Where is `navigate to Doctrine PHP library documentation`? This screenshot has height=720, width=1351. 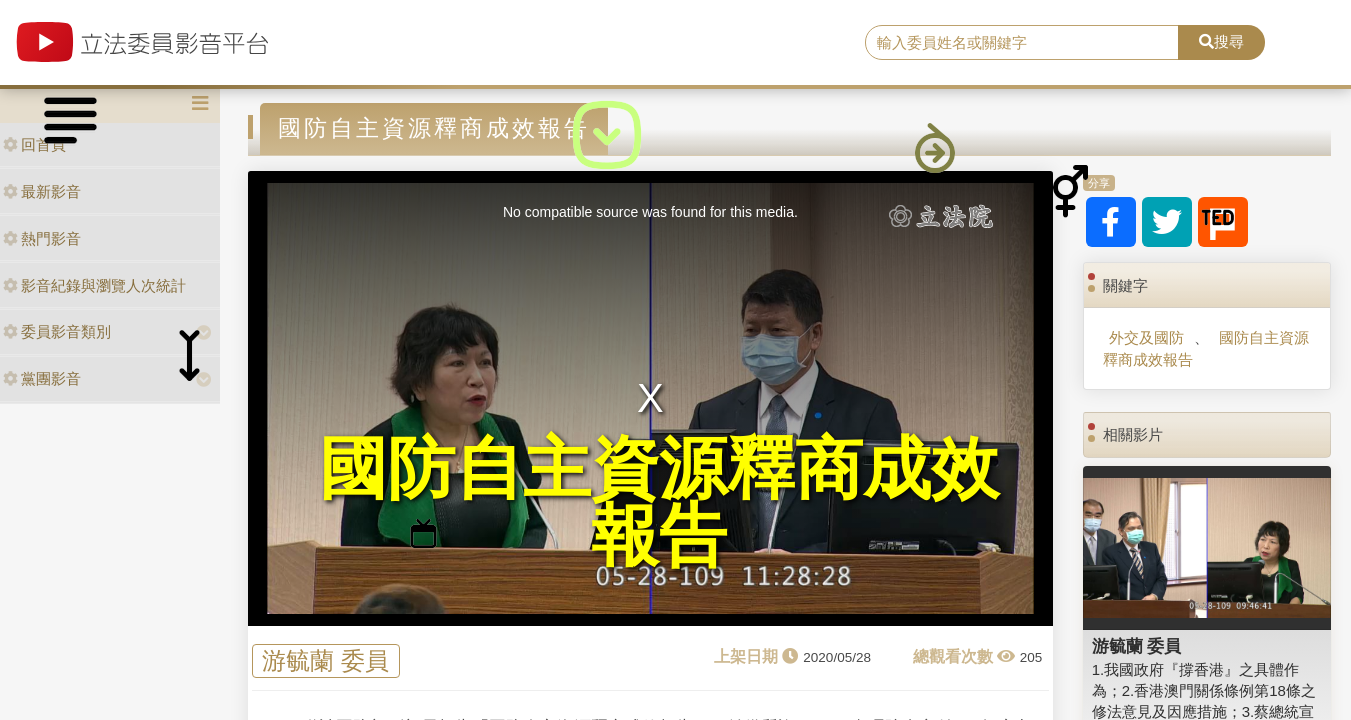
navigate to Doctrine PHP library documentation is located at coordinates (935, 148).